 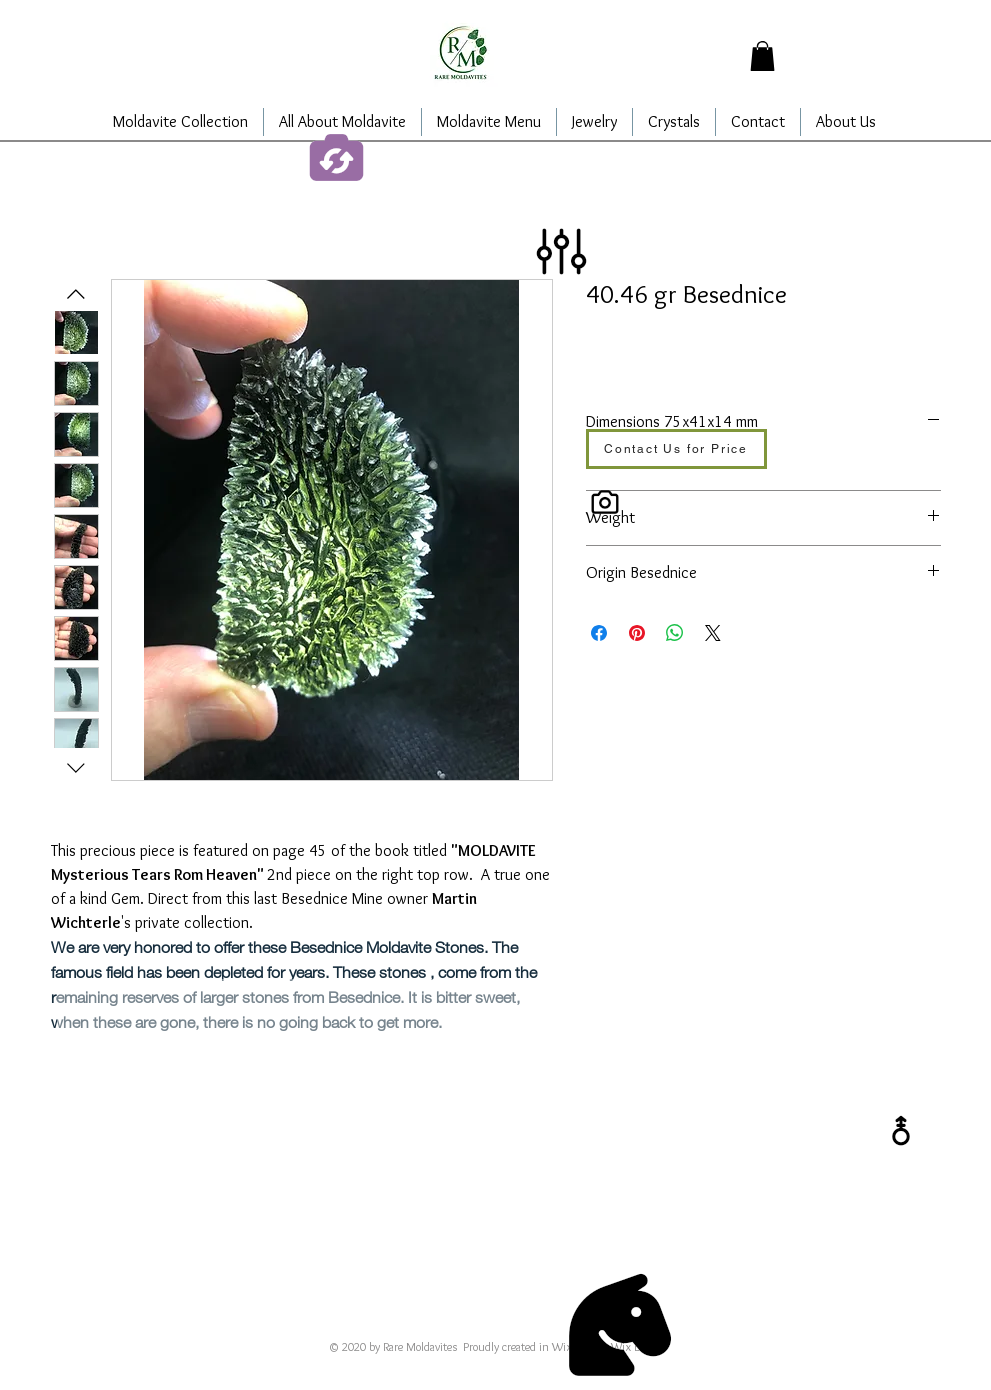 What do you see at coordinates (561, 251) in the screenshot?
I see `adjust settings or preferences` at bounding box center [561, 251].